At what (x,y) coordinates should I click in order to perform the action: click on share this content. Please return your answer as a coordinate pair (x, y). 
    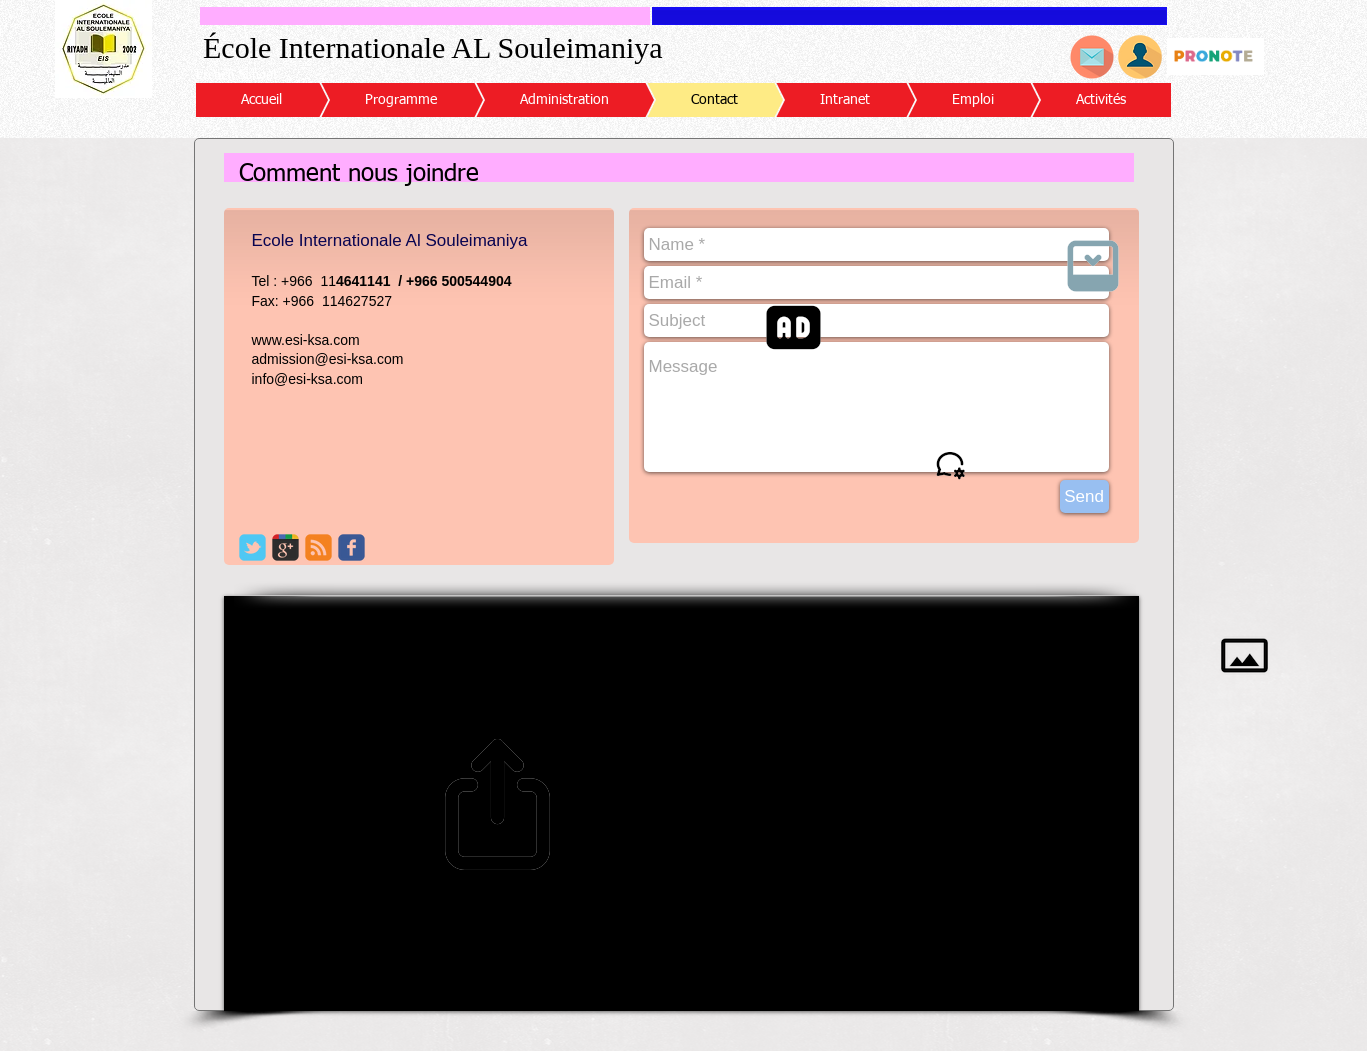
    Looking at the image, I should click on (497, 804).